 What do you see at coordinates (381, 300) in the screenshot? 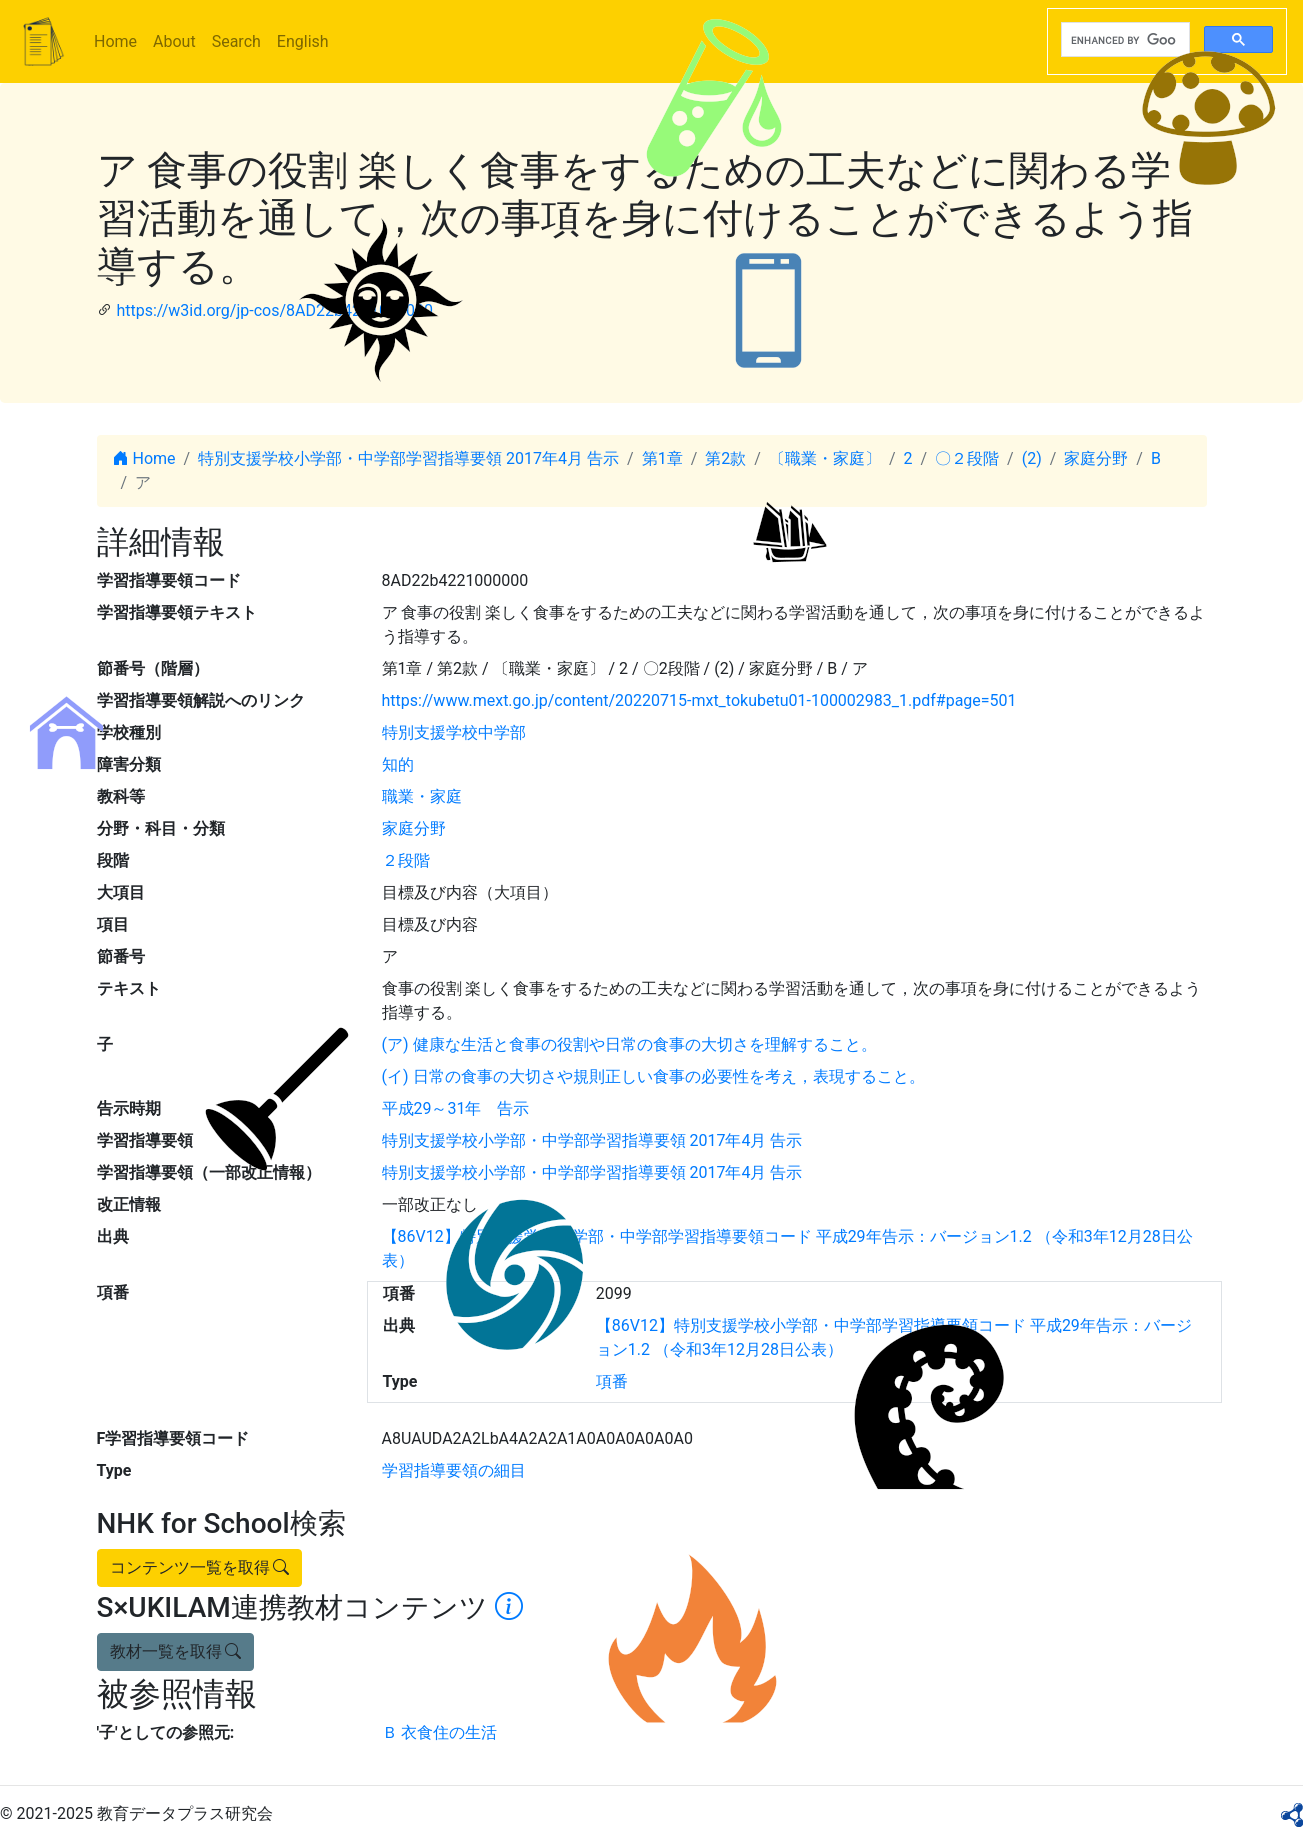
I see `decorative sun emblem for fantasy or medieval-themed game interface` at bounding box center [381, 300].